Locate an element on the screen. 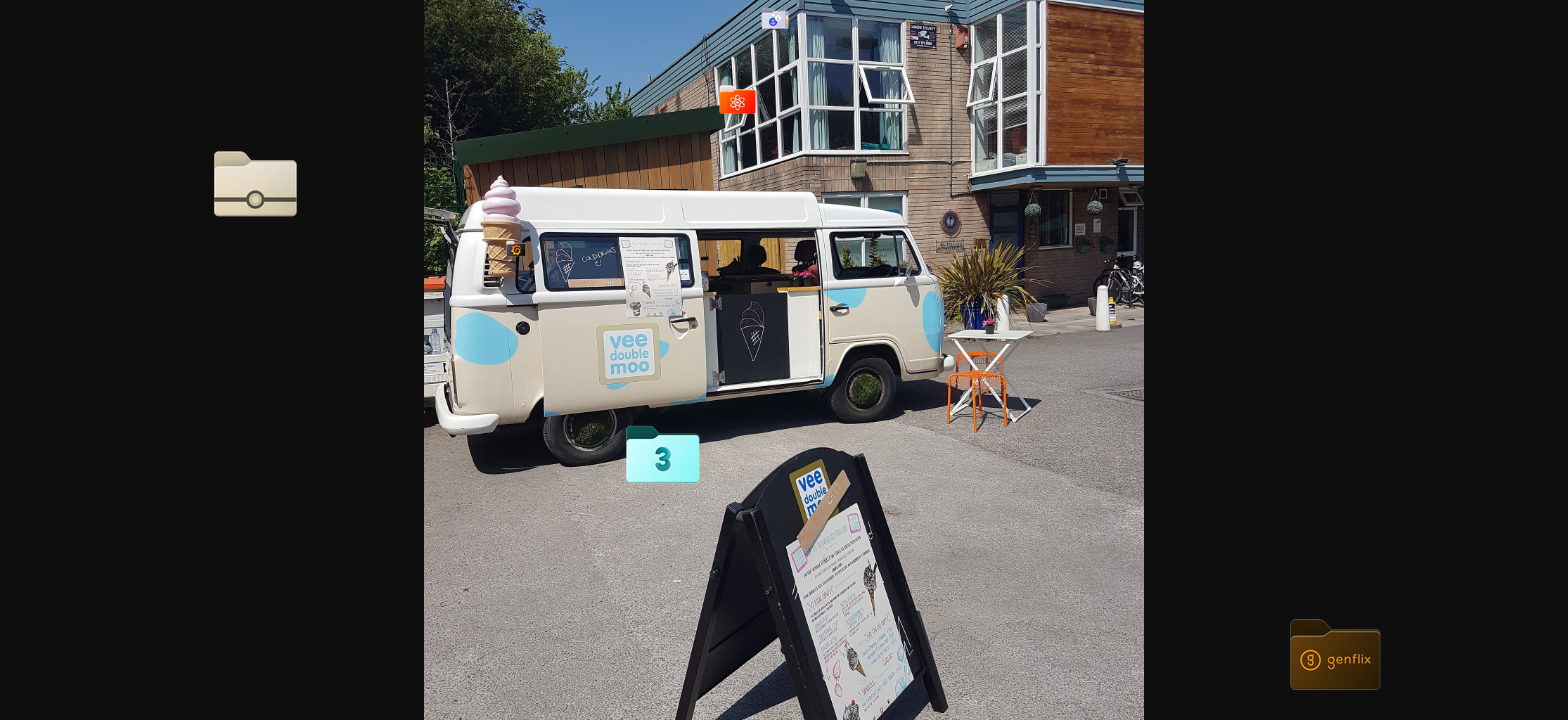  open physics course materials folder is located at coordinates (737, 100).